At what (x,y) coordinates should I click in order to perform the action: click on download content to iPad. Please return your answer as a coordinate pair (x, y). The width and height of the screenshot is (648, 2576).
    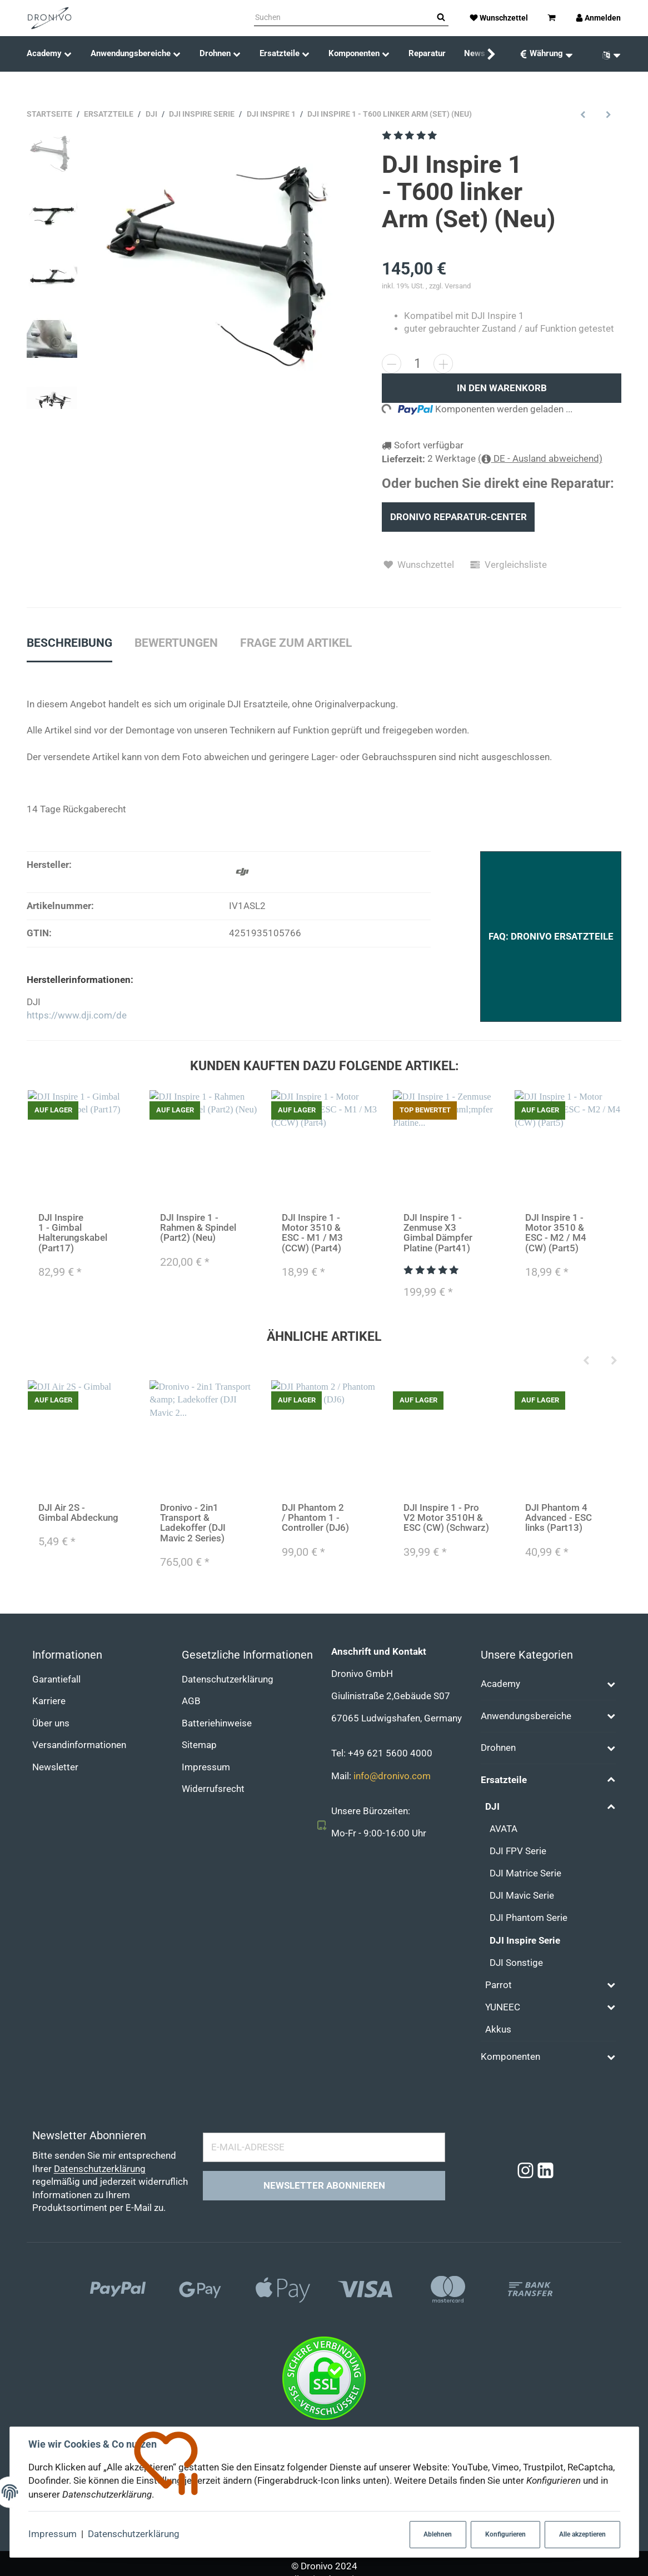
    Looking at the image, I should click on (321, 1825).